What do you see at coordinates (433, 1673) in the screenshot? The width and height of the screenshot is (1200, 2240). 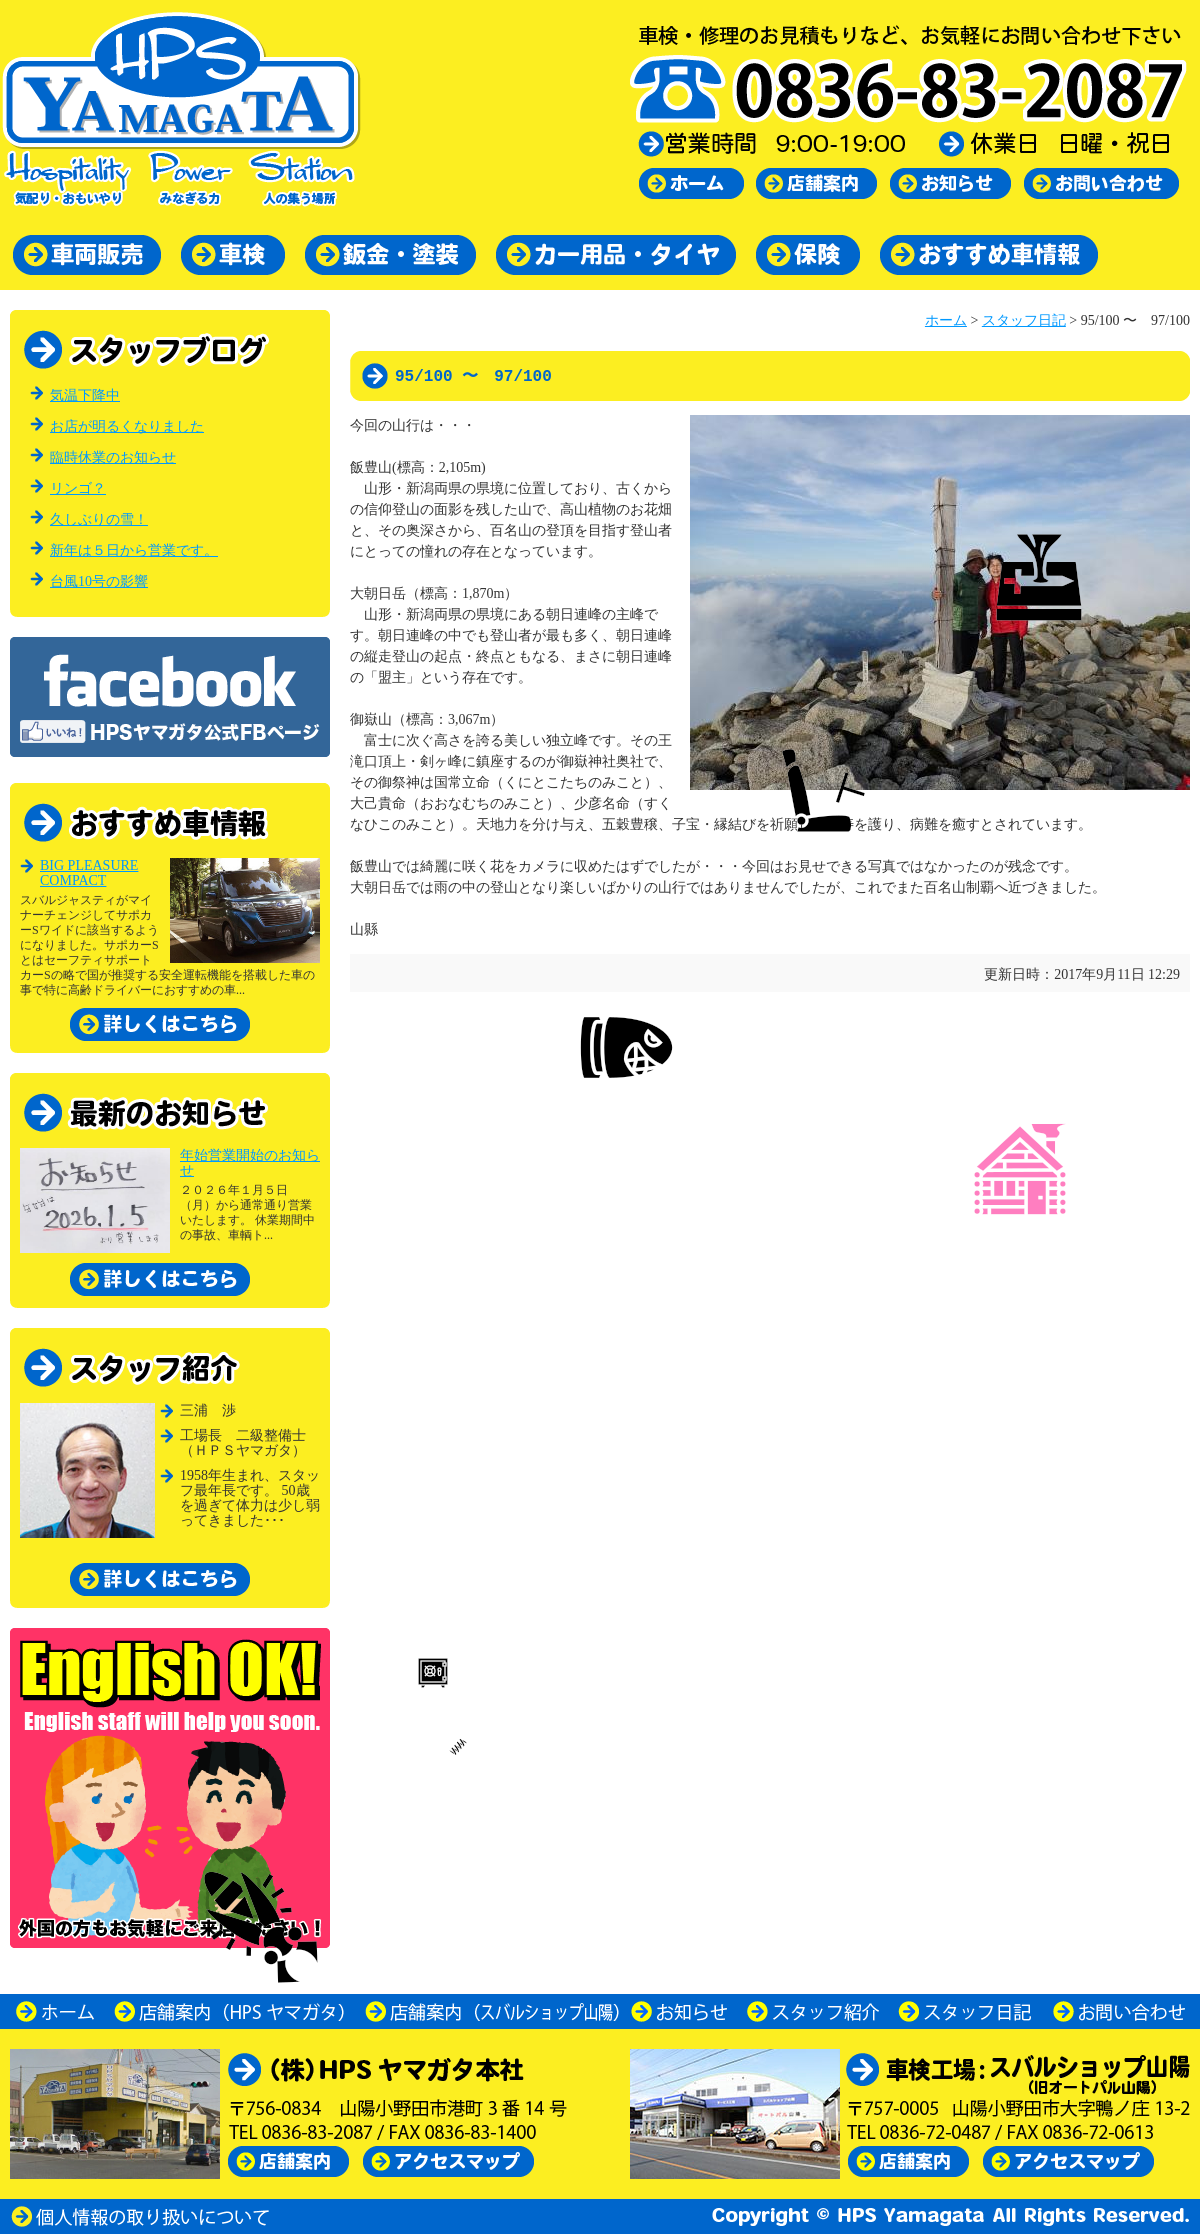 I see `access secure storage or vault` at bounding box center [433, 1673].